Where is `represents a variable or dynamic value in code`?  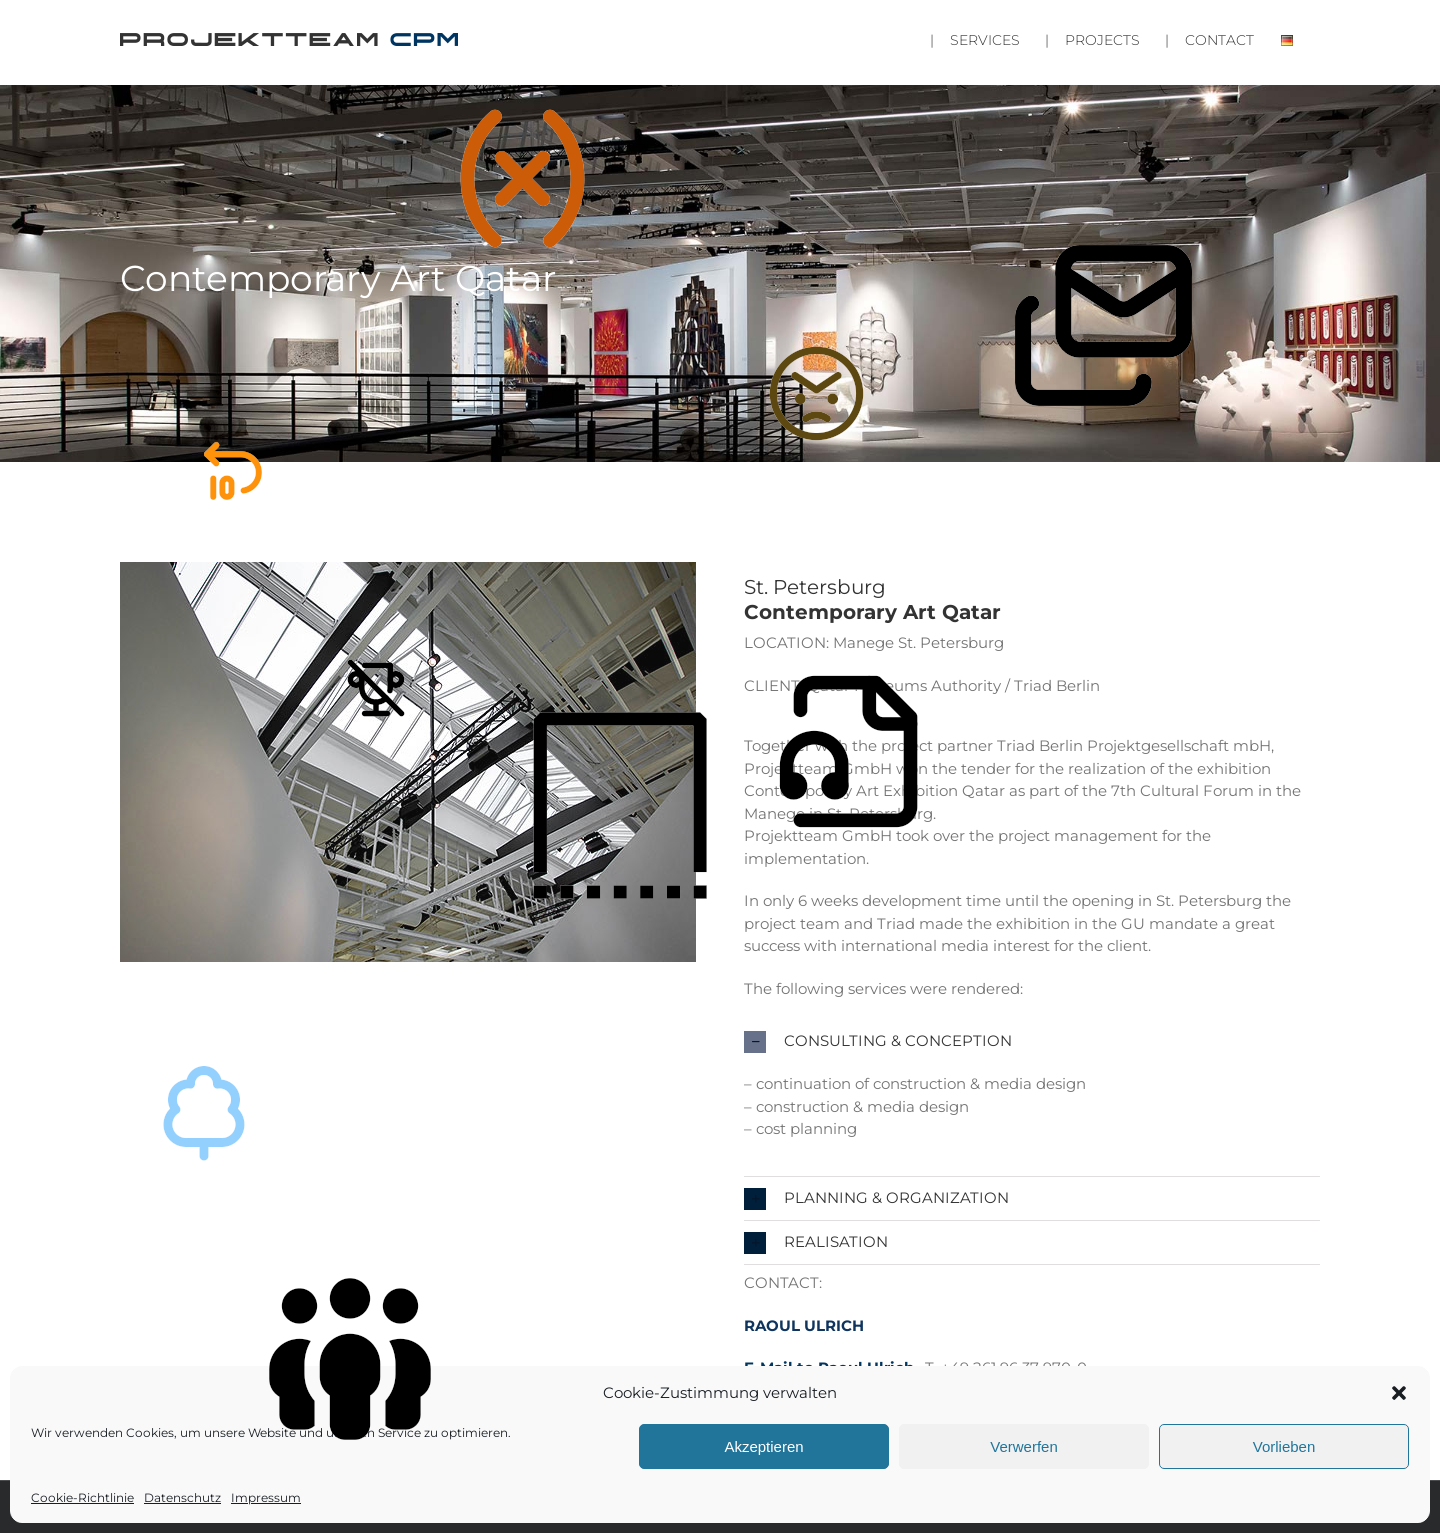
represents a variable or dynamic value in code is located at coordinates (522, 178).